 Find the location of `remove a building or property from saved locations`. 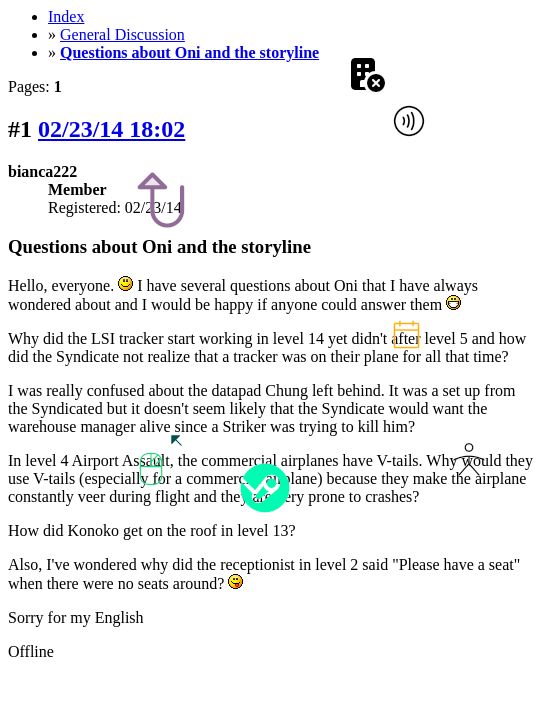

remove a building or property from saved locations is located at coordinates (367, 74).